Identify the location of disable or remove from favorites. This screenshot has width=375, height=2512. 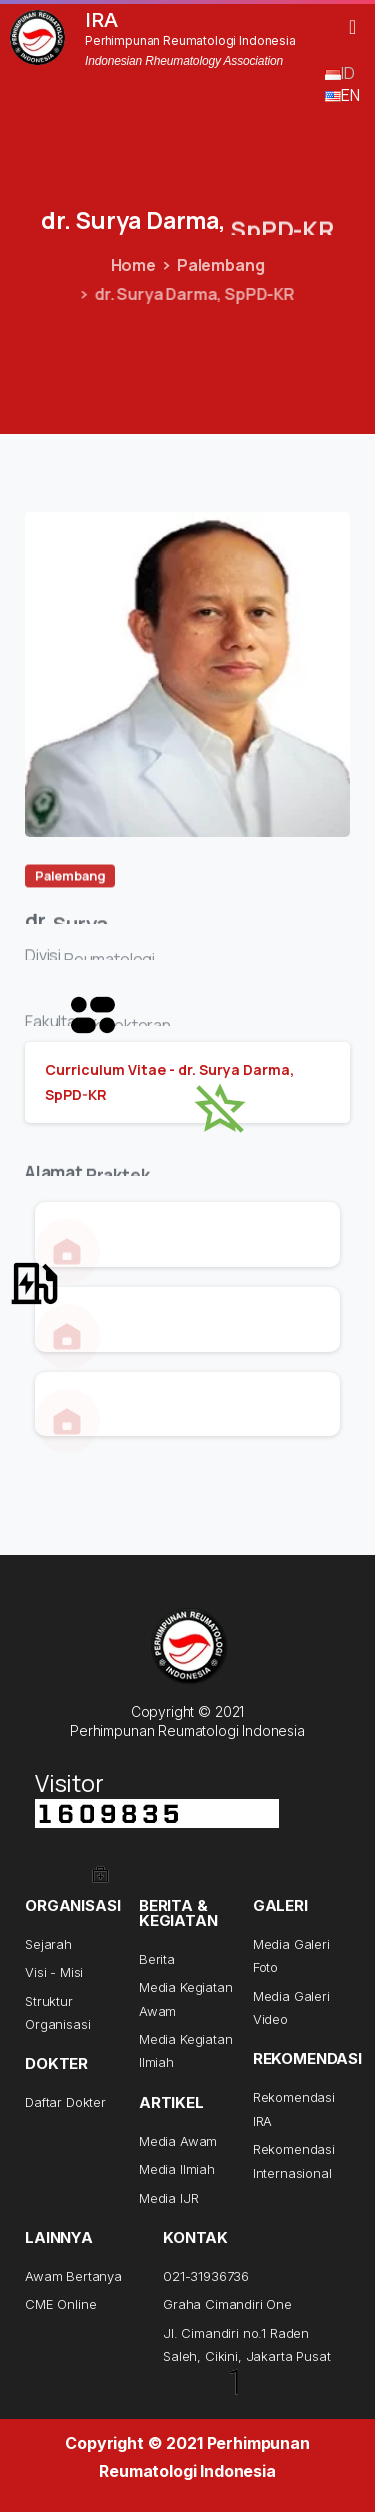
(220, 1109).